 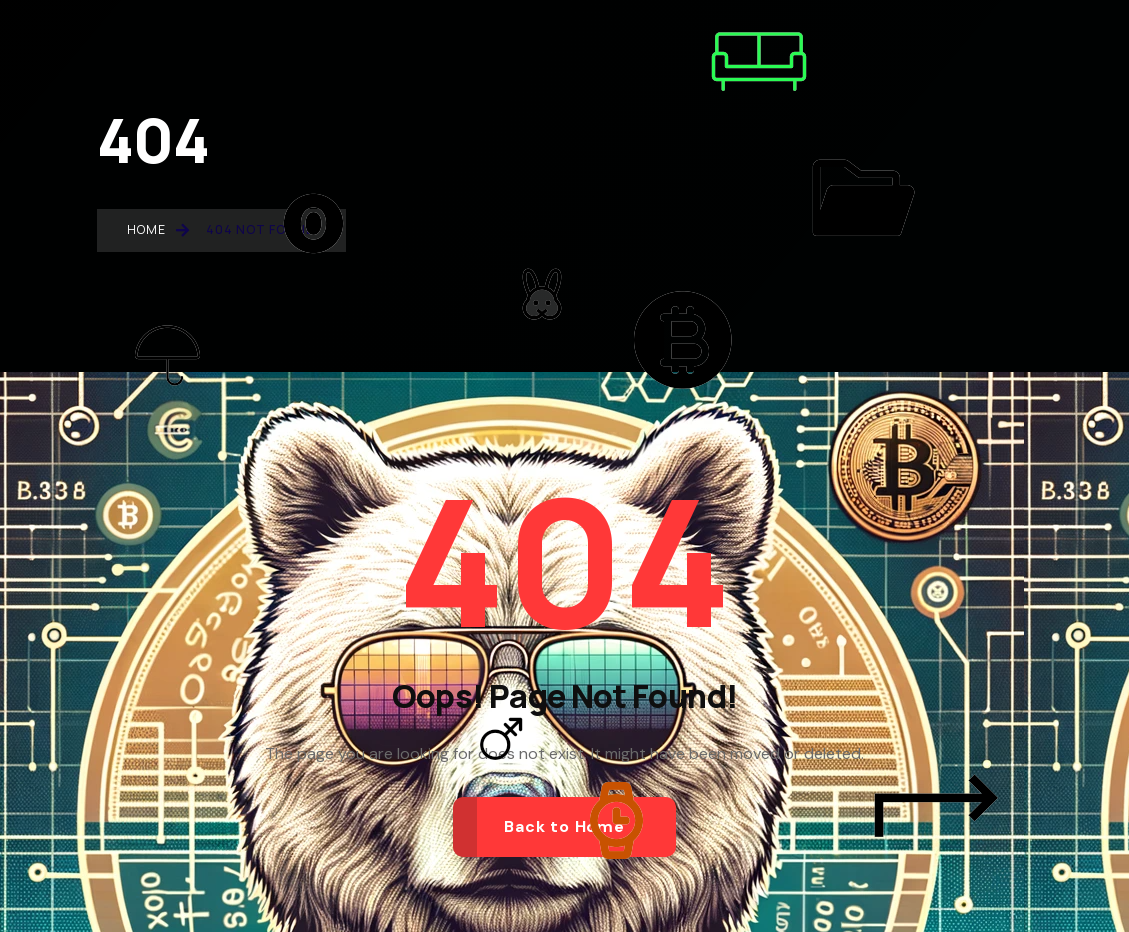 What do you see at coordinates (542, 295) in the screenshot?
I see `access pet or animal-related features` at bounding box center [542, 295].